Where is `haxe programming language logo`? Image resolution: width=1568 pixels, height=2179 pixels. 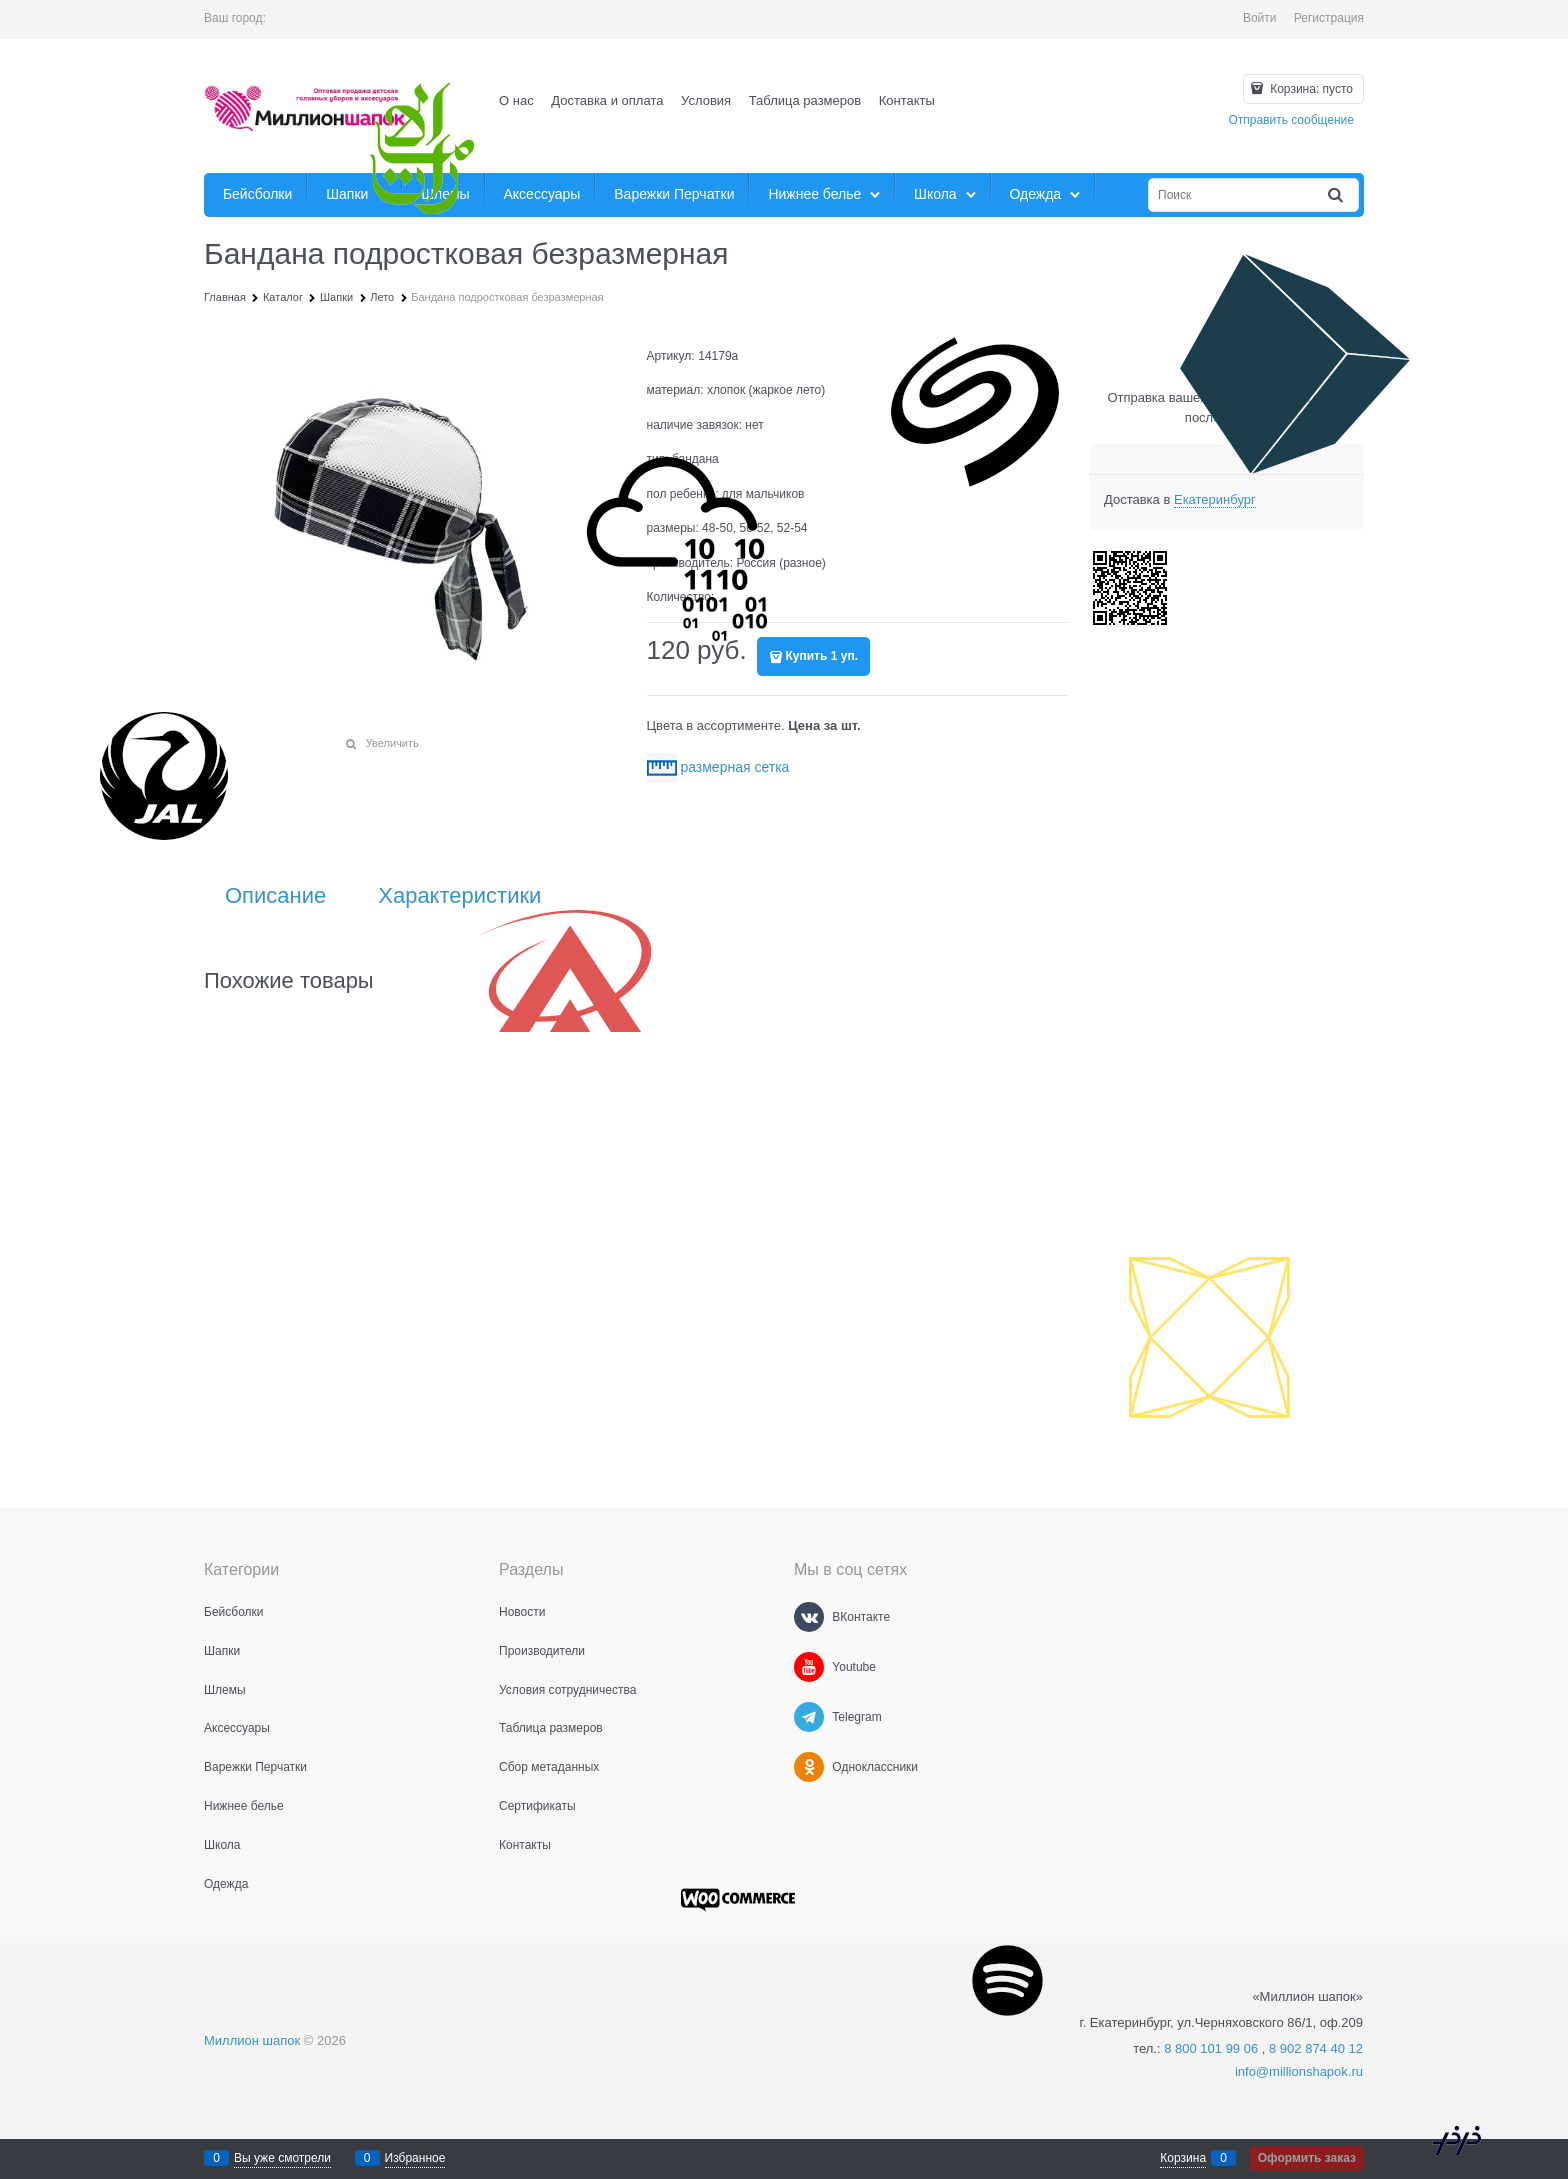
haxe programming language logo is located at coordinates (1209, 1337).